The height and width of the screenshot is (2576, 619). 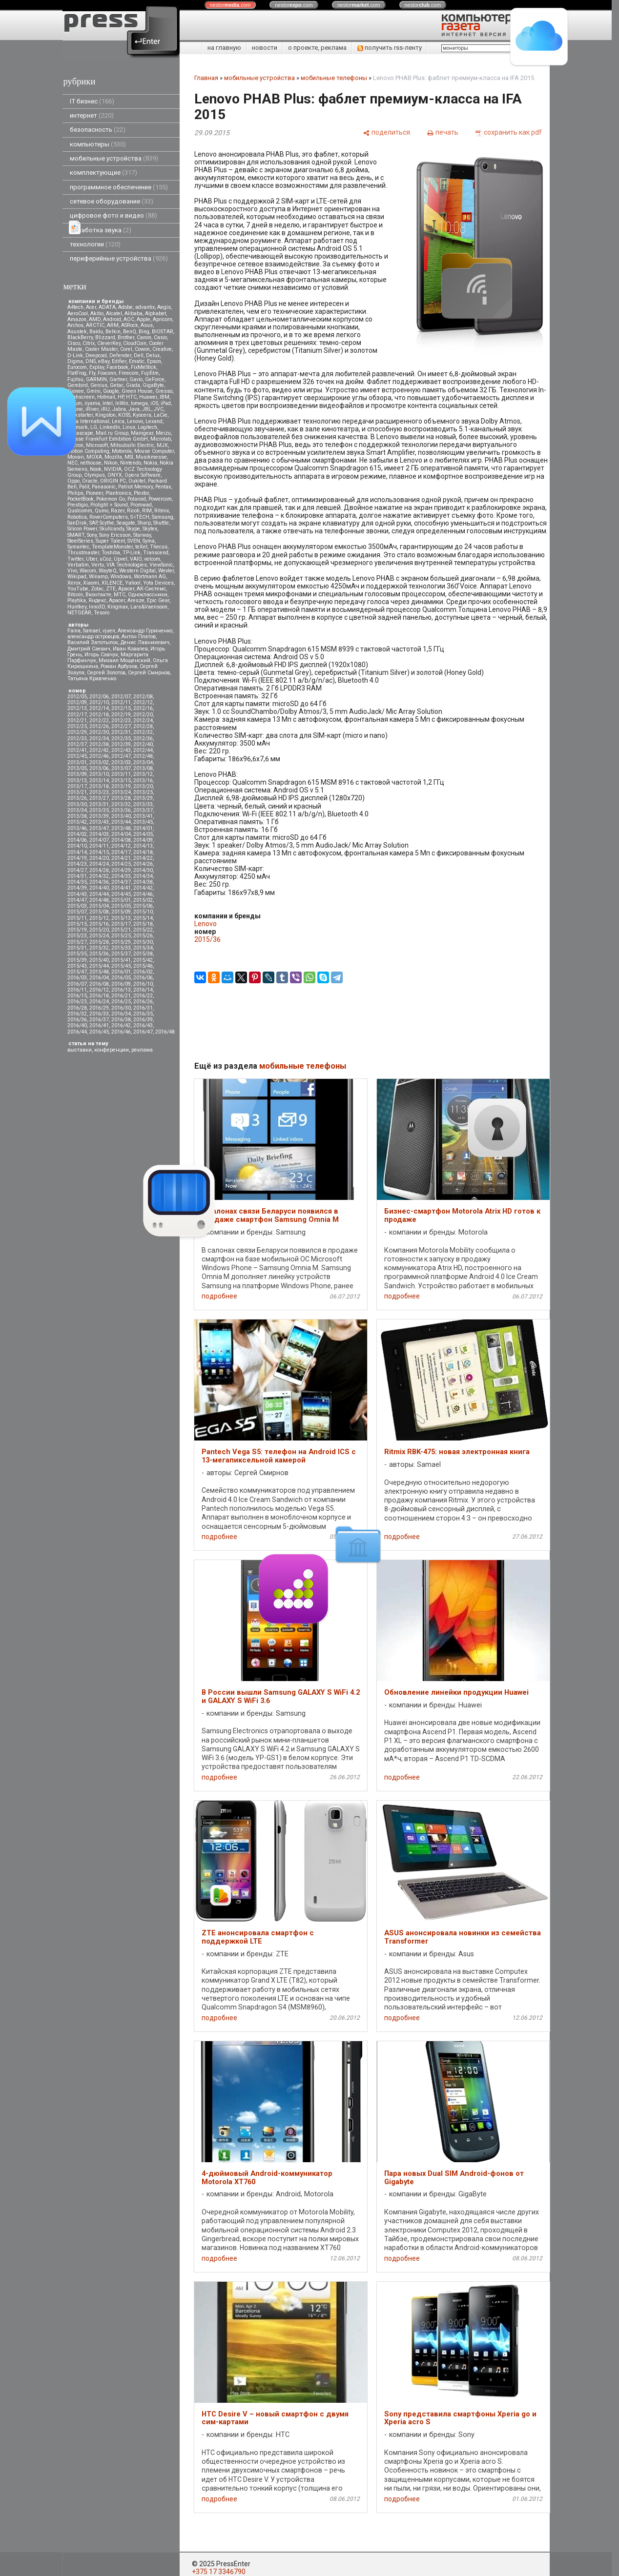 I want to click on access iCloud Drive diagnostics, so click(x=539, y=37).